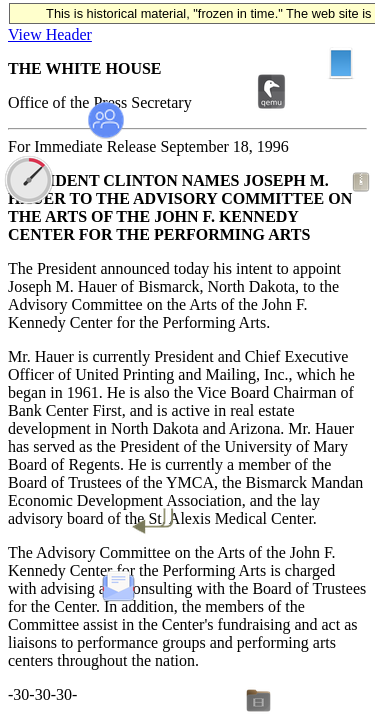 This screenshot has width=375, height=720. I want to click on reply to all recipients of an email, so click(152, 518).